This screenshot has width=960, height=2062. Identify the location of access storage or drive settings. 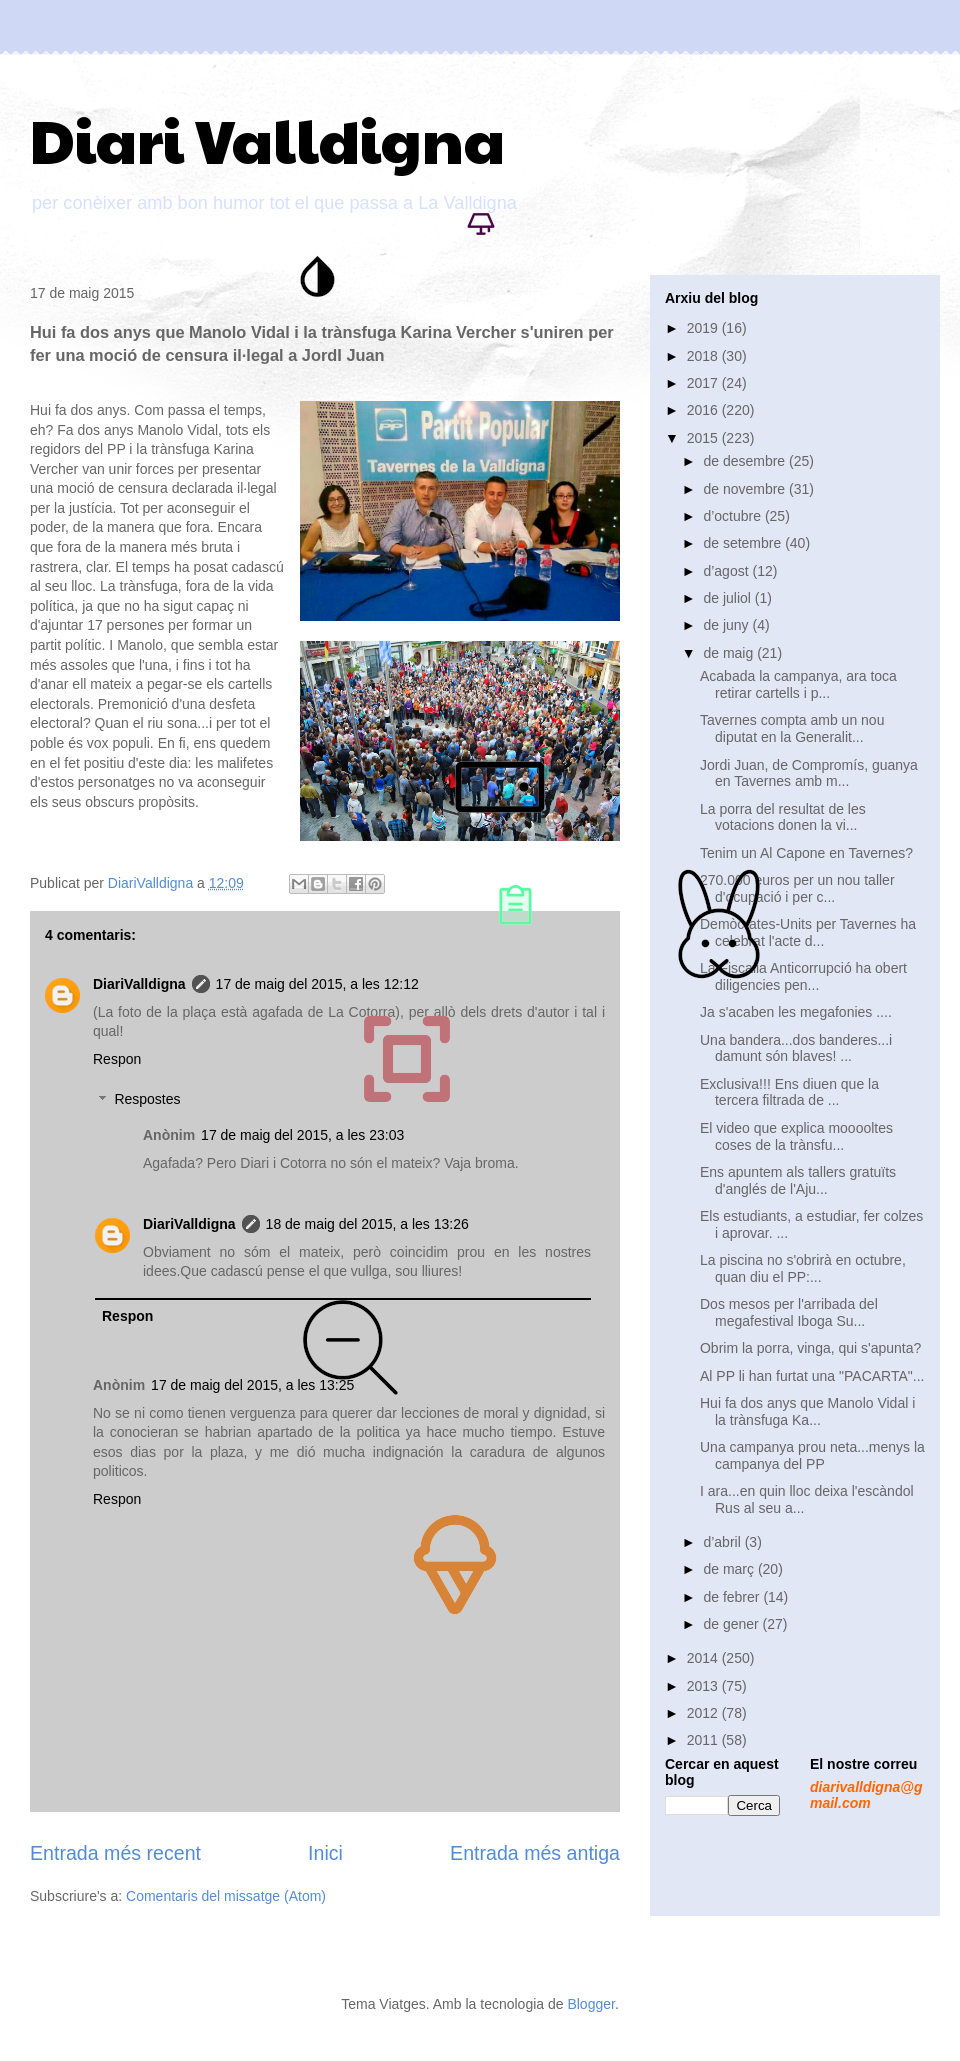
(500, 787).